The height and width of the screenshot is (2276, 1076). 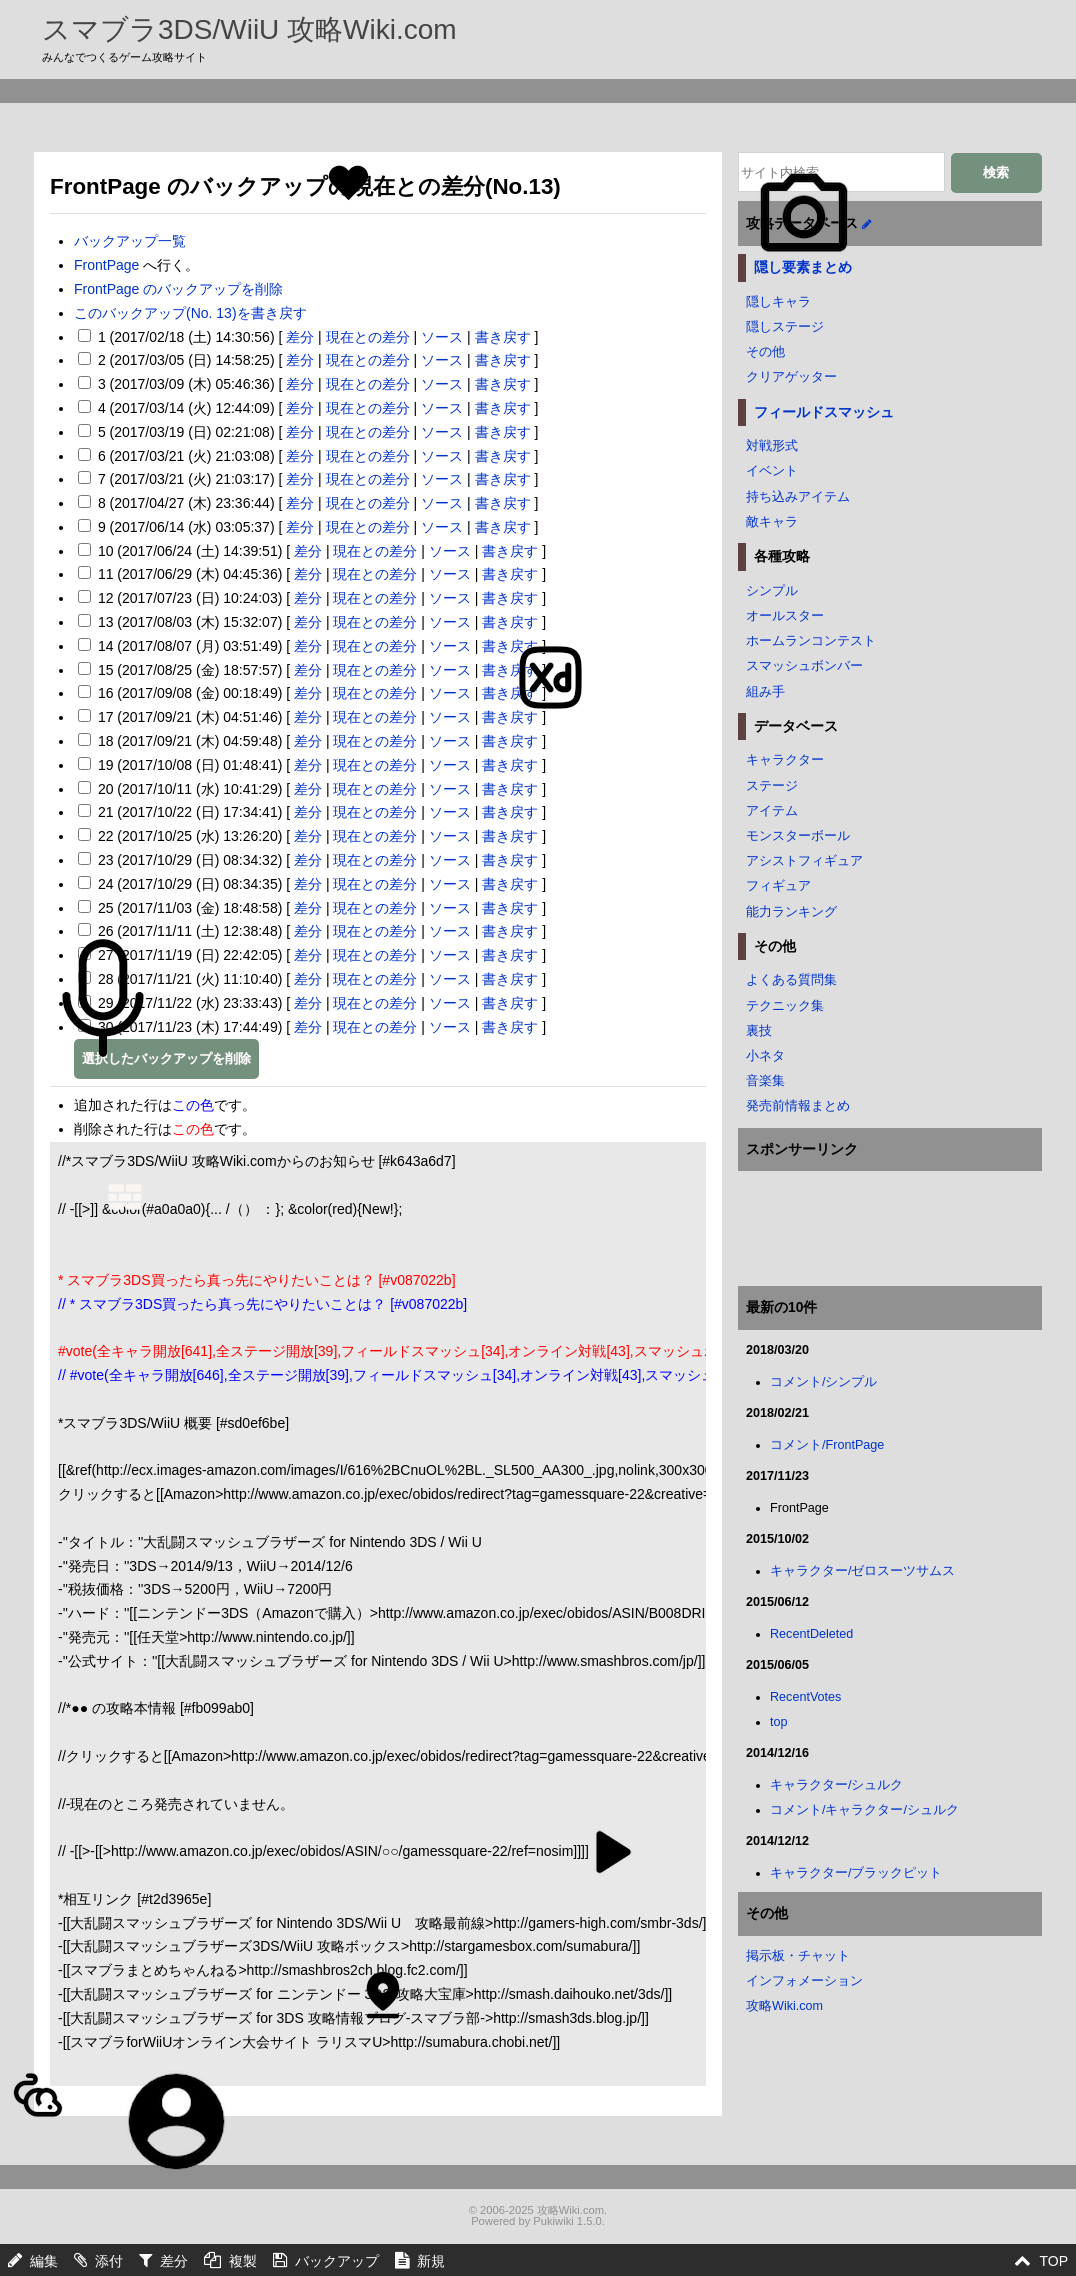 What do you see at coordinates (38, 2095) in the screenshot?
I see `request pest control services for rodents` at bounding box center [38, 2095].